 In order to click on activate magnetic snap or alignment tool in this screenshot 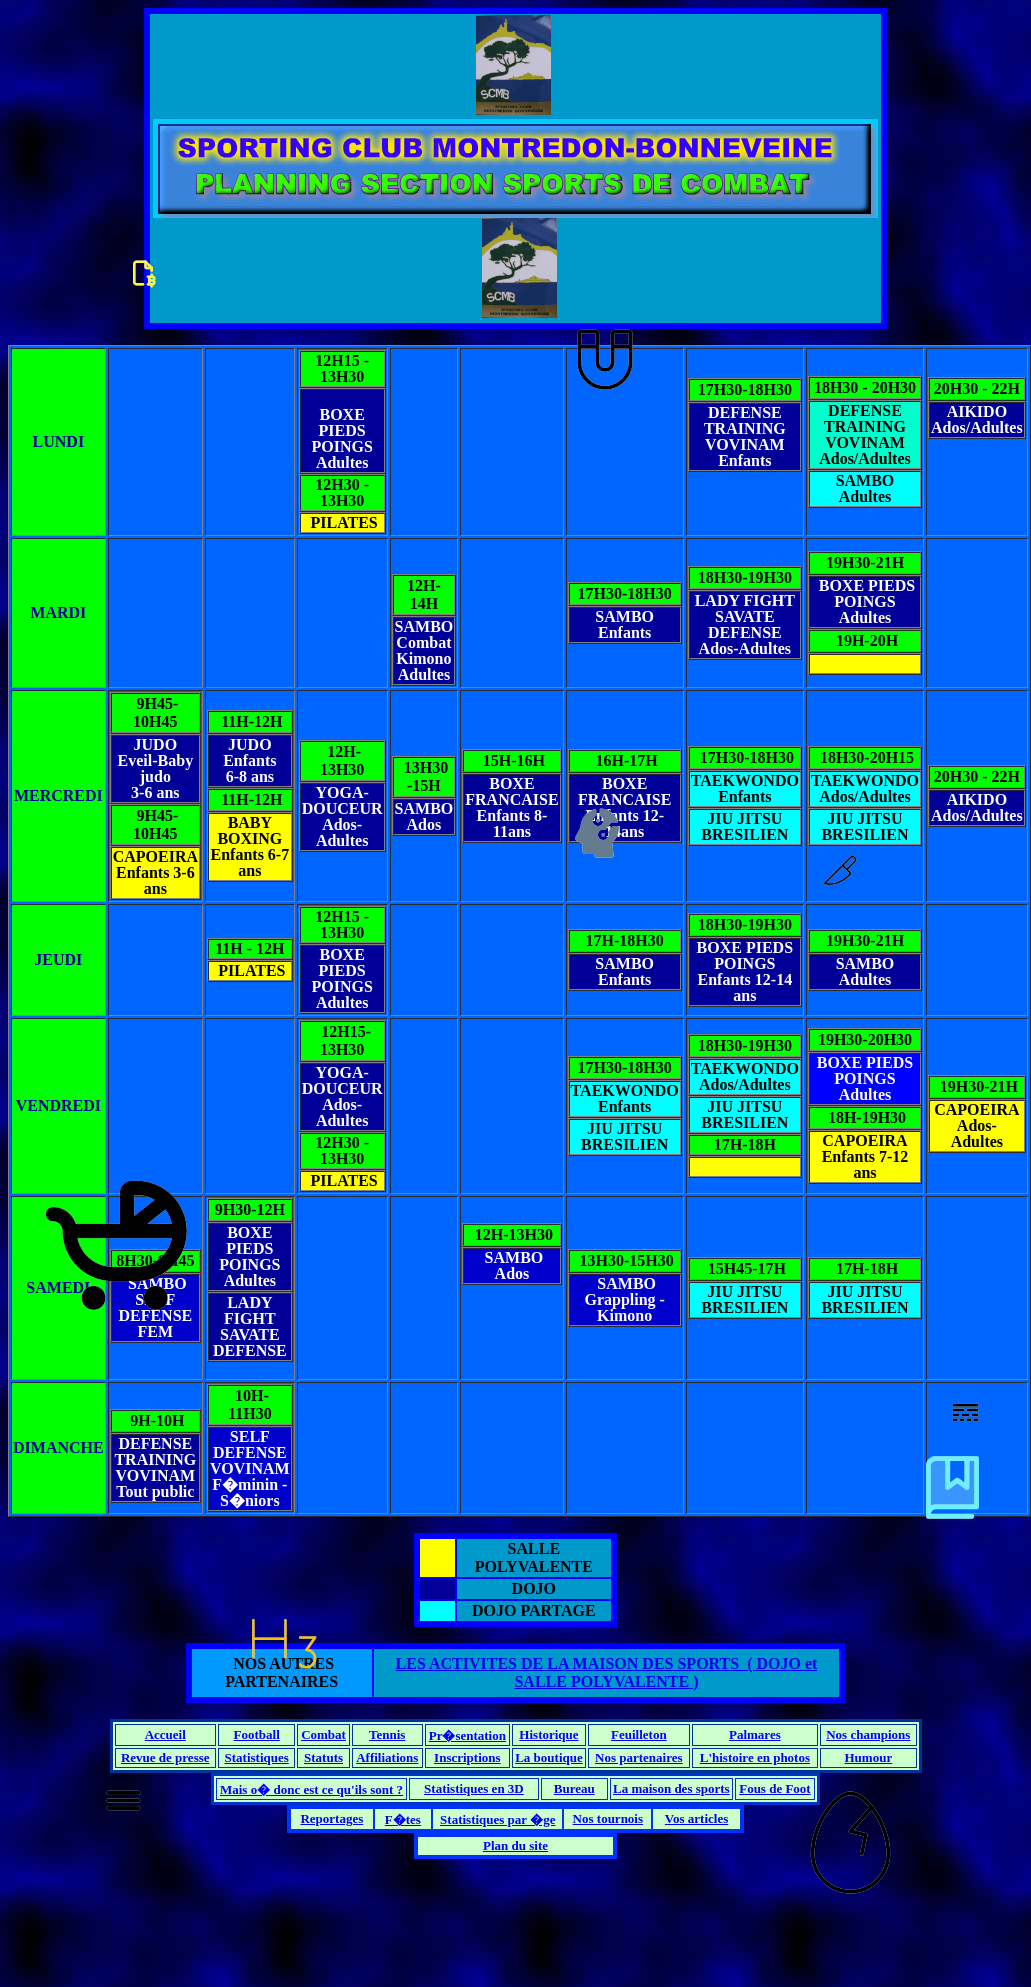, I will do `click(605, 357)`.